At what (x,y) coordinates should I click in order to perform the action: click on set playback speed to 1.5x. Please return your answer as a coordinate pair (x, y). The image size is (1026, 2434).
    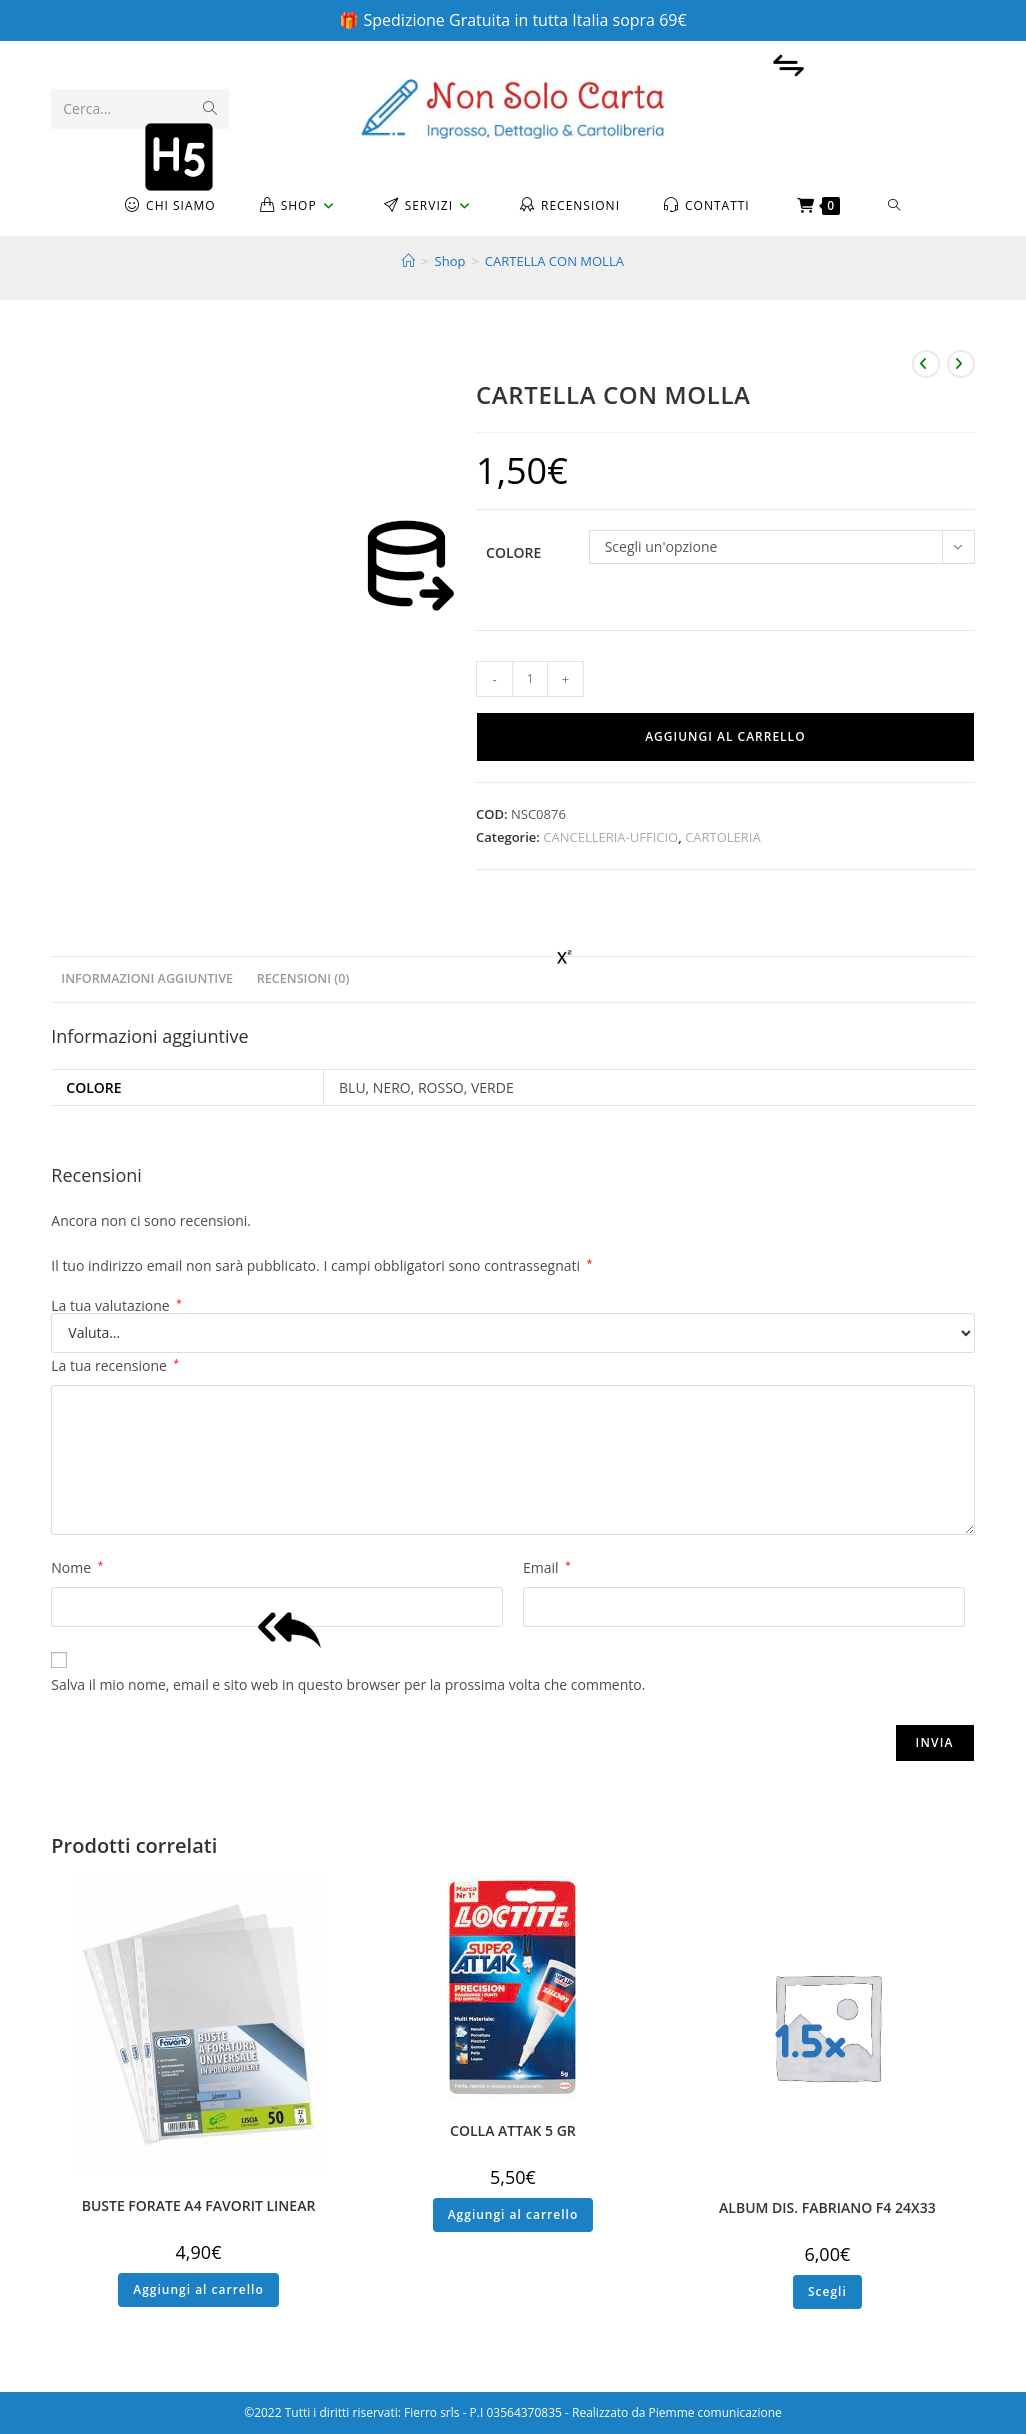
    Looking at the image, I should click on (812, 2041).